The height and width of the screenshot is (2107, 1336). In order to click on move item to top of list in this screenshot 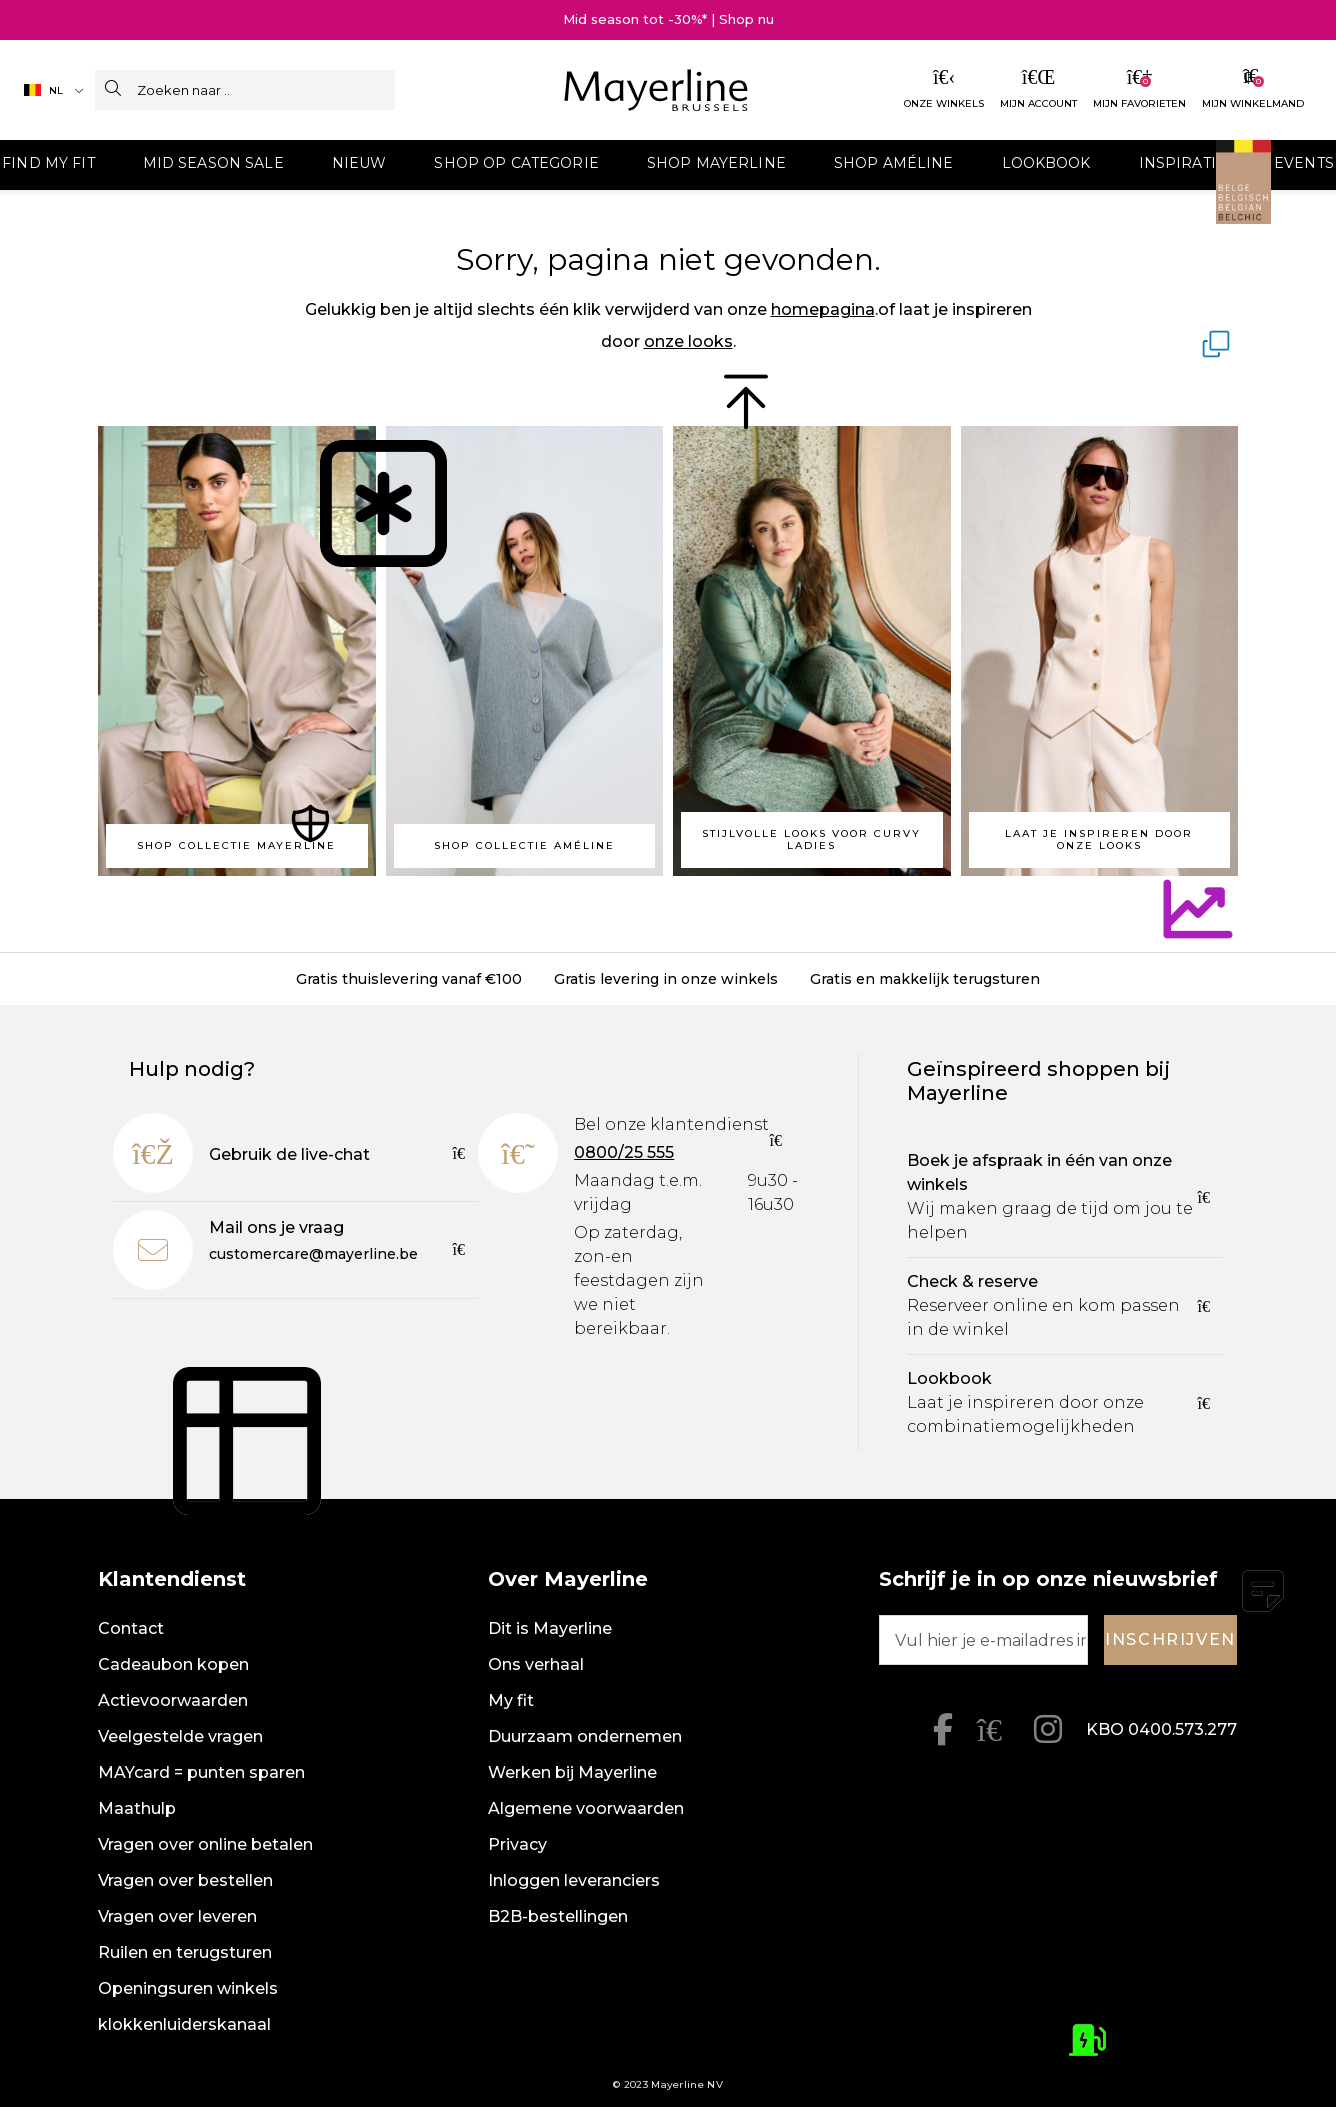, I will do `click(746, 402)`.